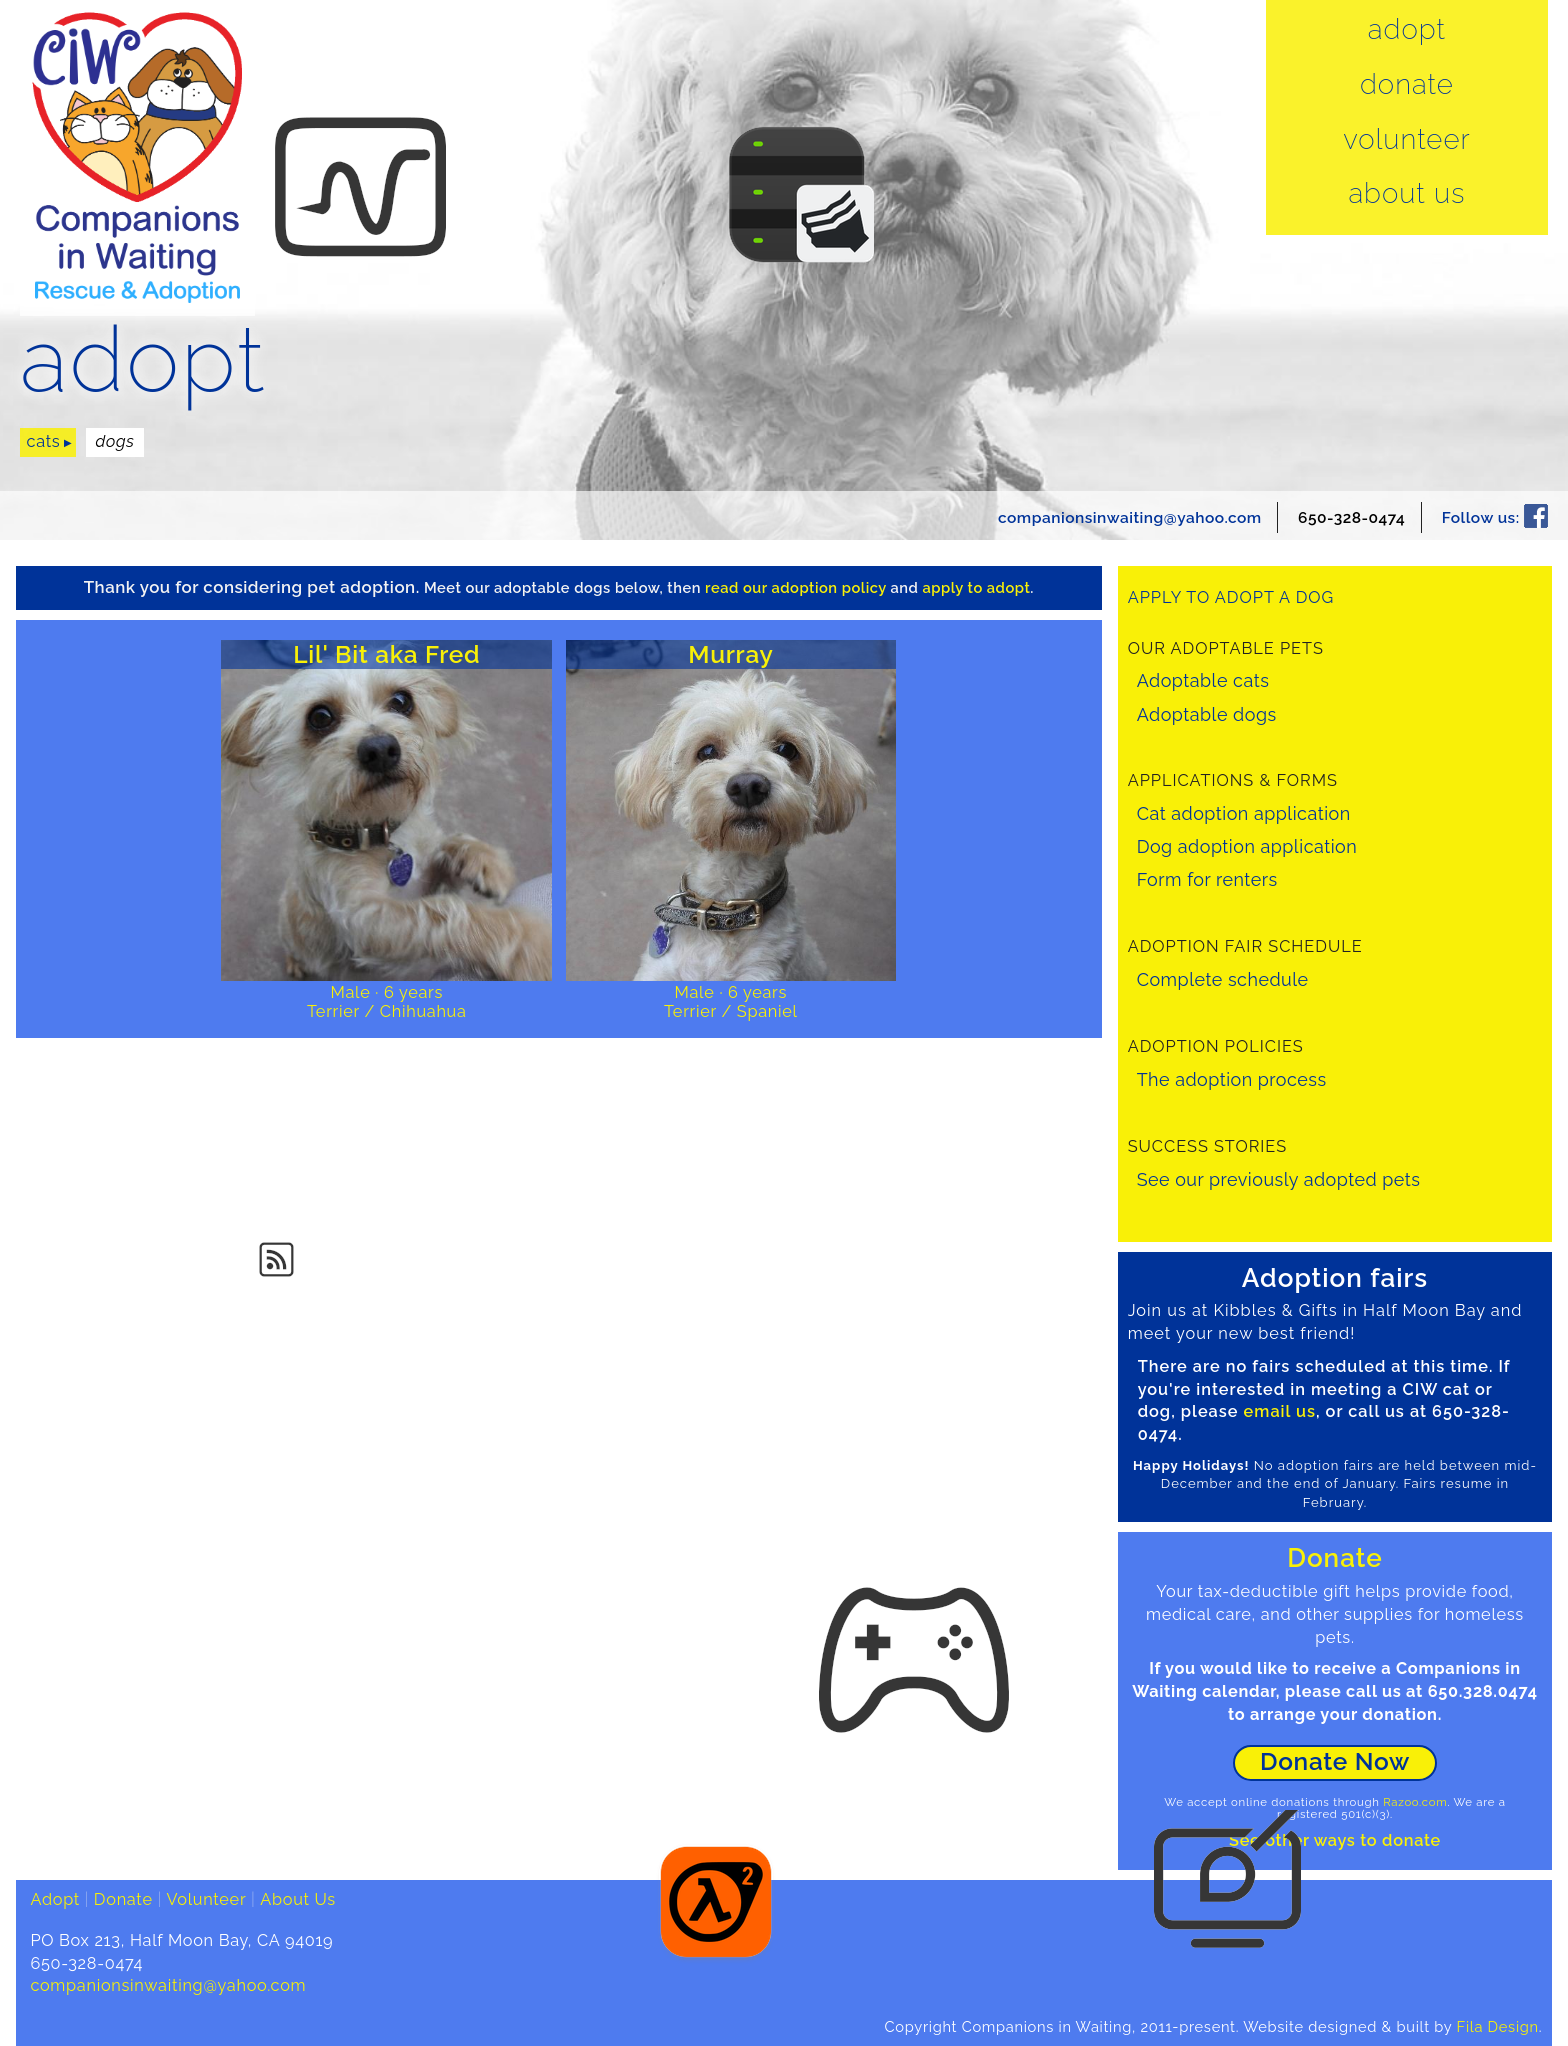 The image size is (1568, 2046). Describe the element at coordinates (360, 181) in the screenshot. I see `view system resource usage and performance metrics` at that location.